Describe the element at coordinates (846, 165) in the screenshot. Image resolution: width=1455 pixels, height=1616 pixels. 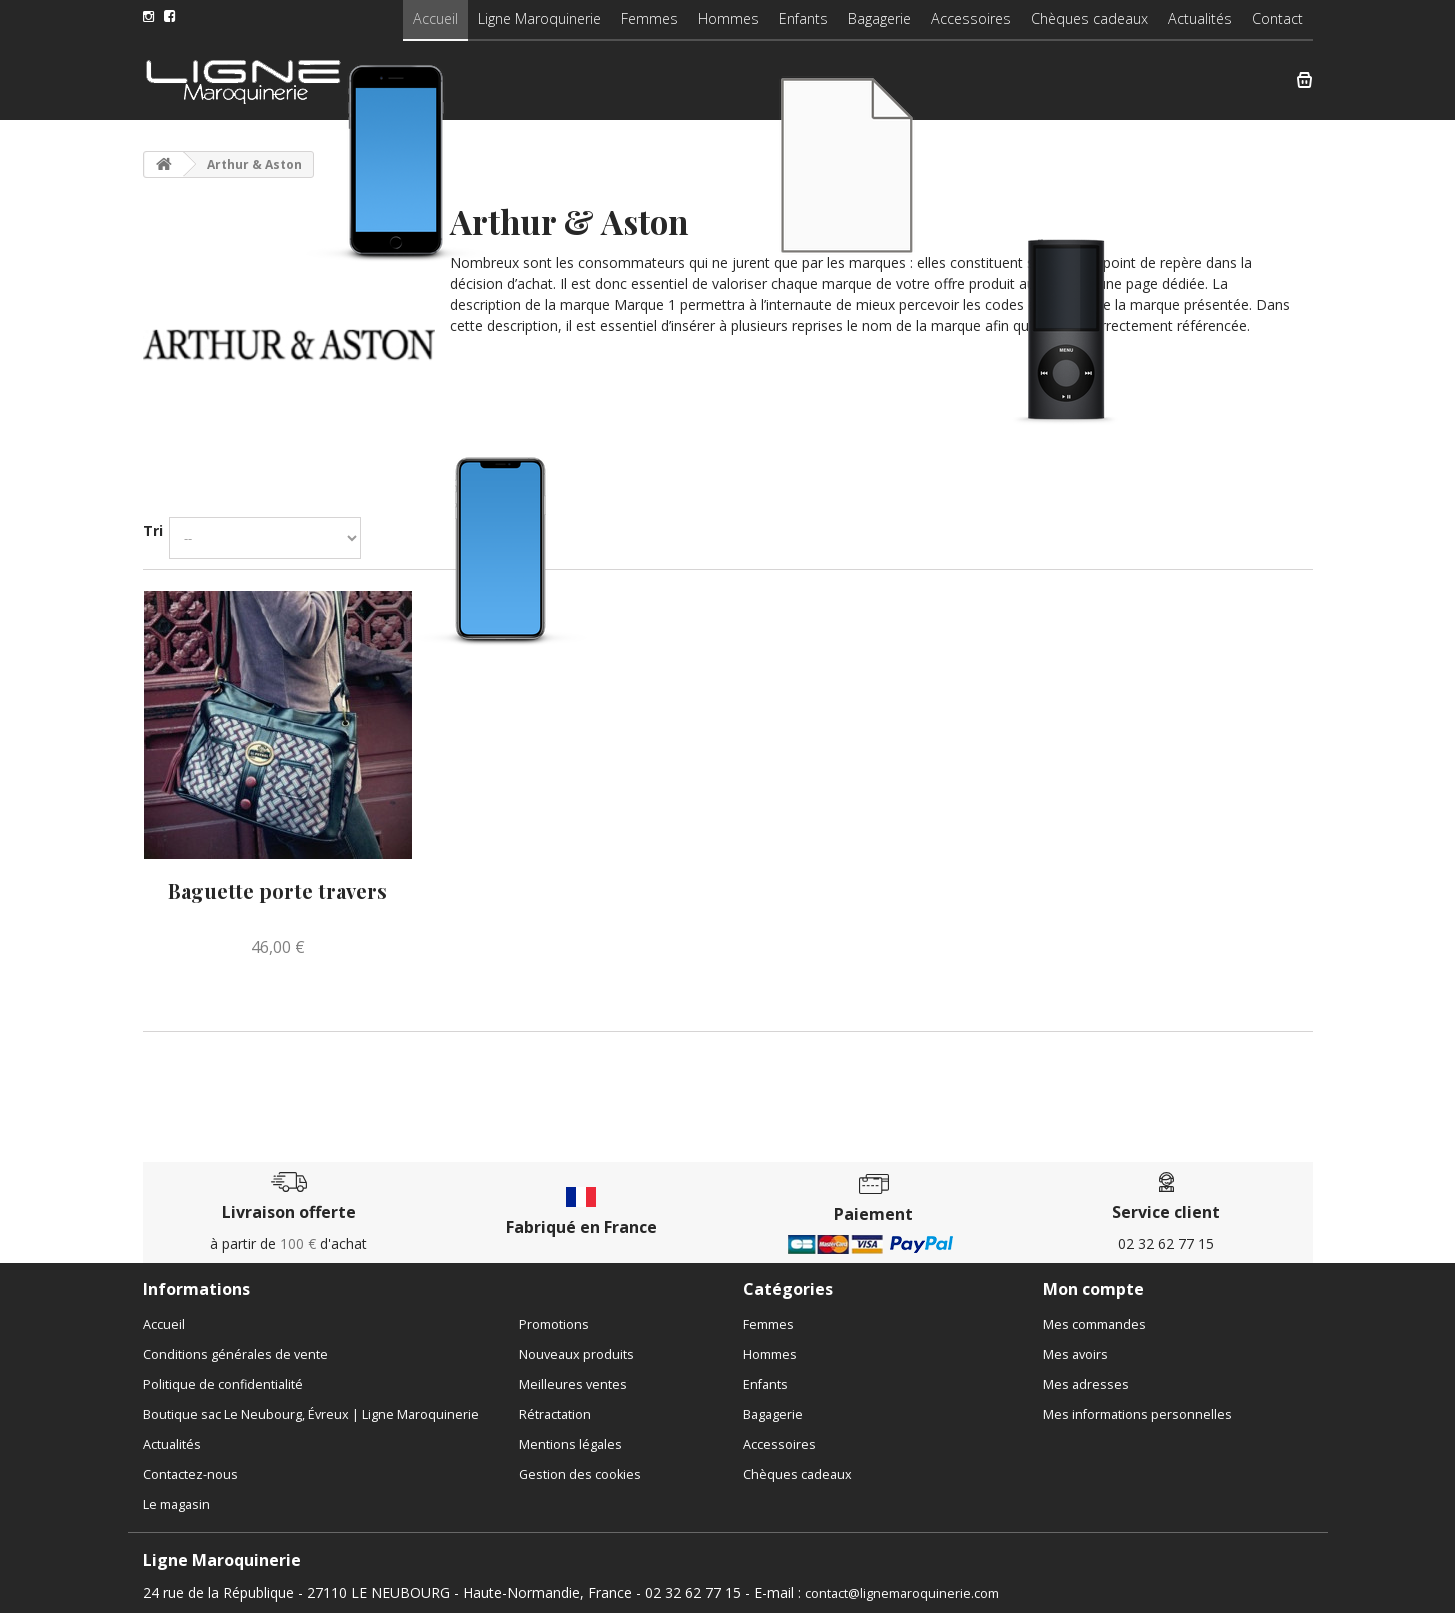
I see `a generic file or document` at that location.